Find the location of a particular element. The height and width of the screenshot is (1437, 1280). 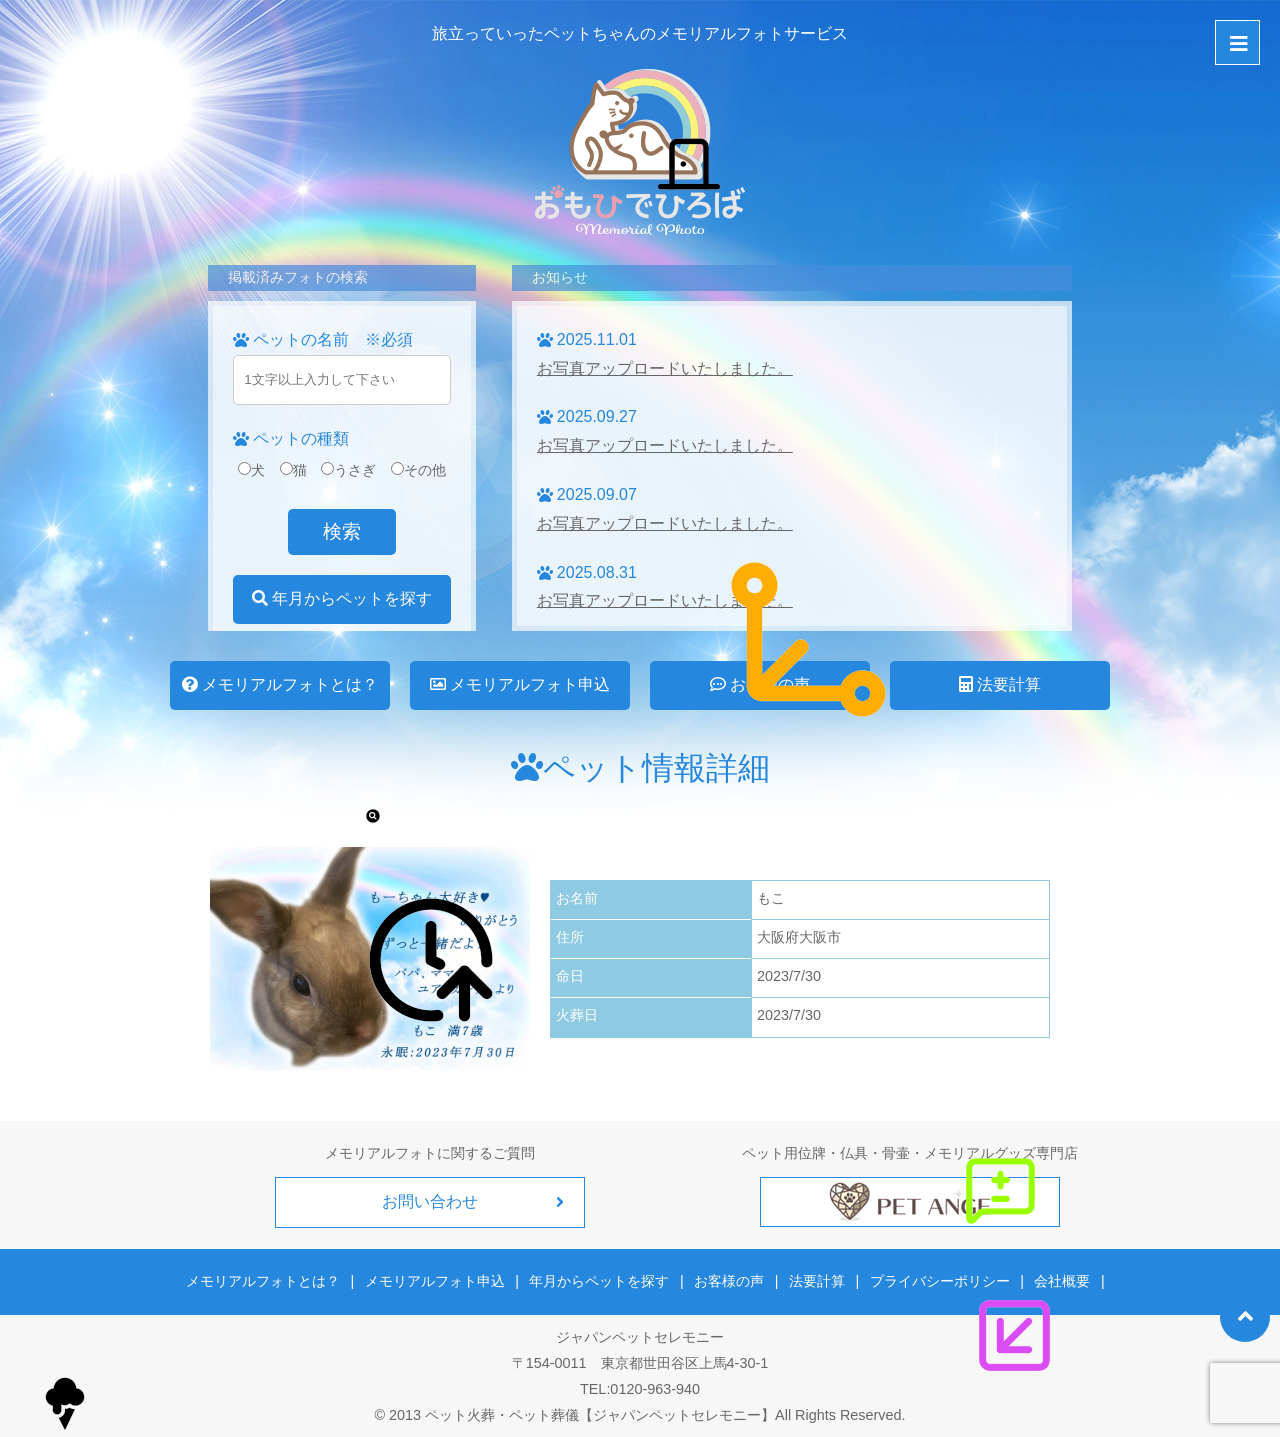

collapse or minimize content is located at coordinates (1014, 1335).